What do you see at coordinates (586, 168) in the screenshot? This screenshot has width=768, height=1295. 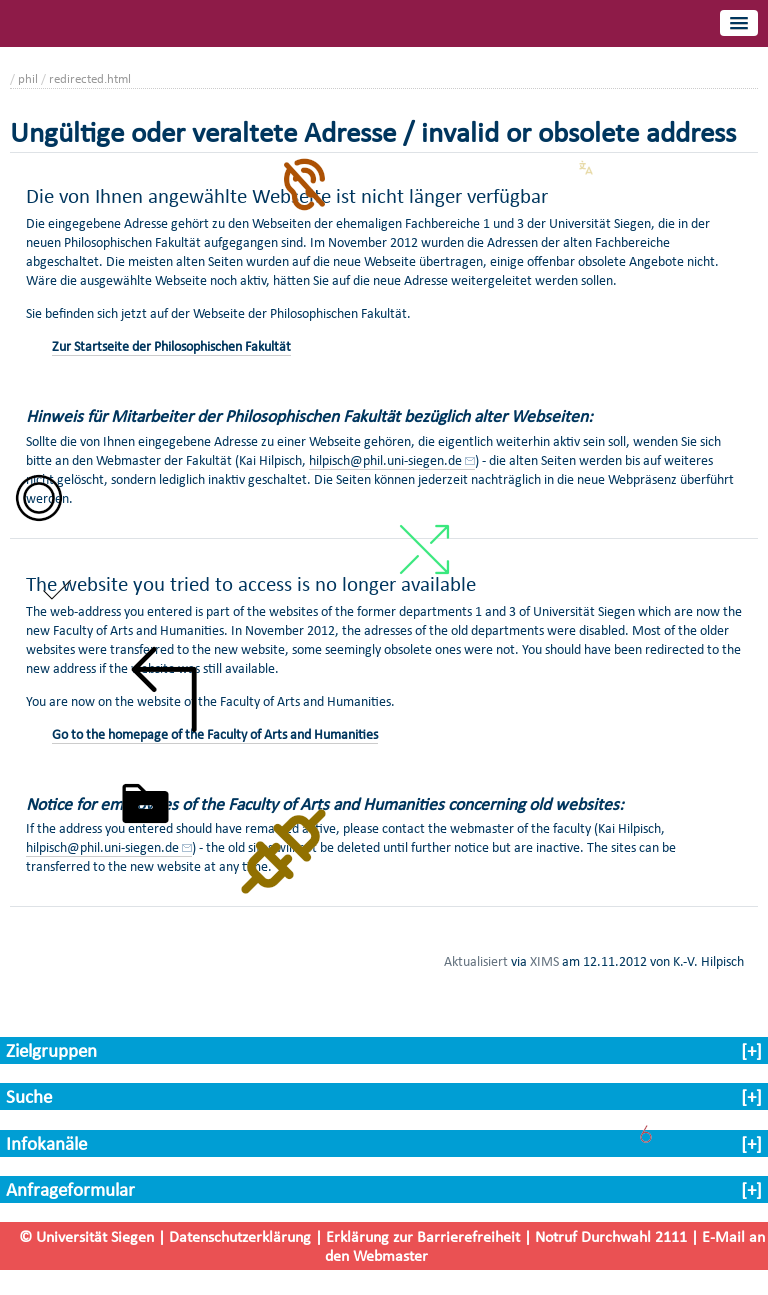 I see `change language settings` at bounding box center [586, 168].